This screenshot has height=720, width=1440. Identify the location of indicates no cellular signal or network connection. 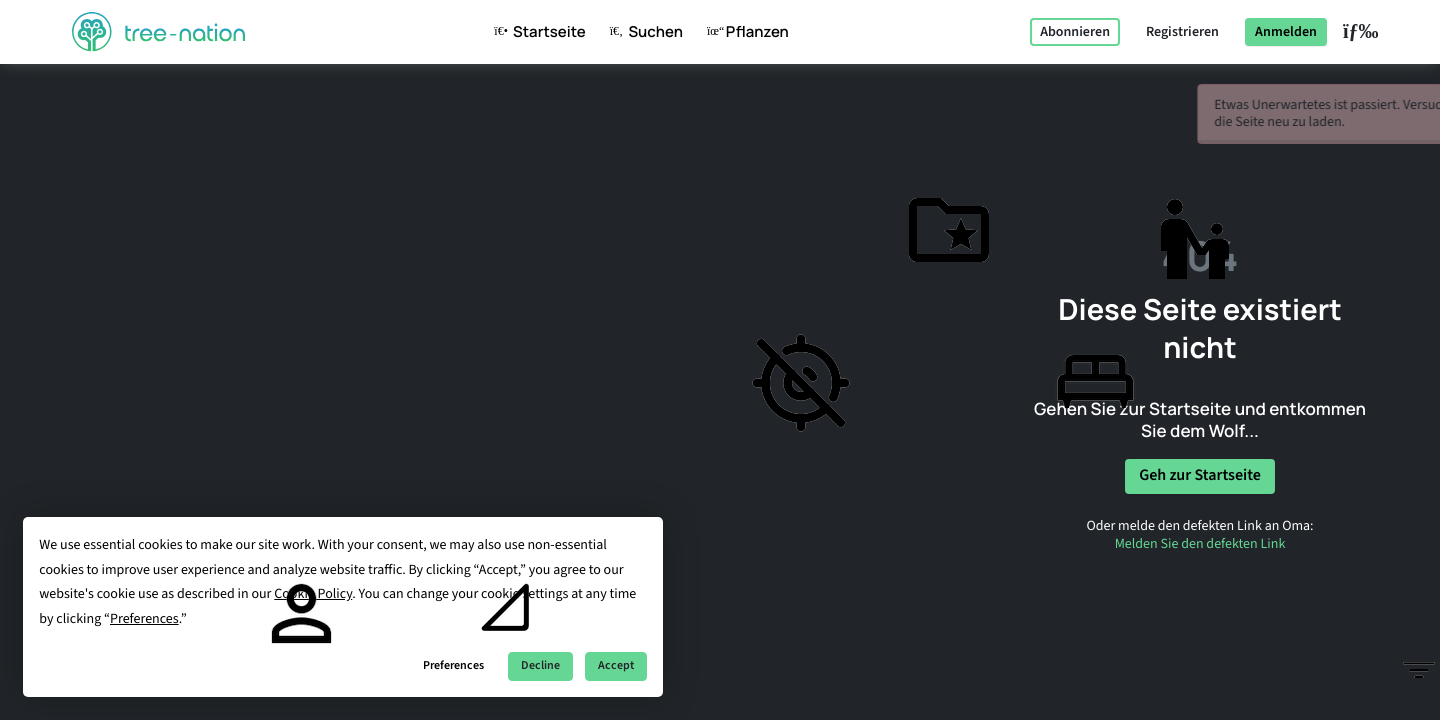
(503, 605).